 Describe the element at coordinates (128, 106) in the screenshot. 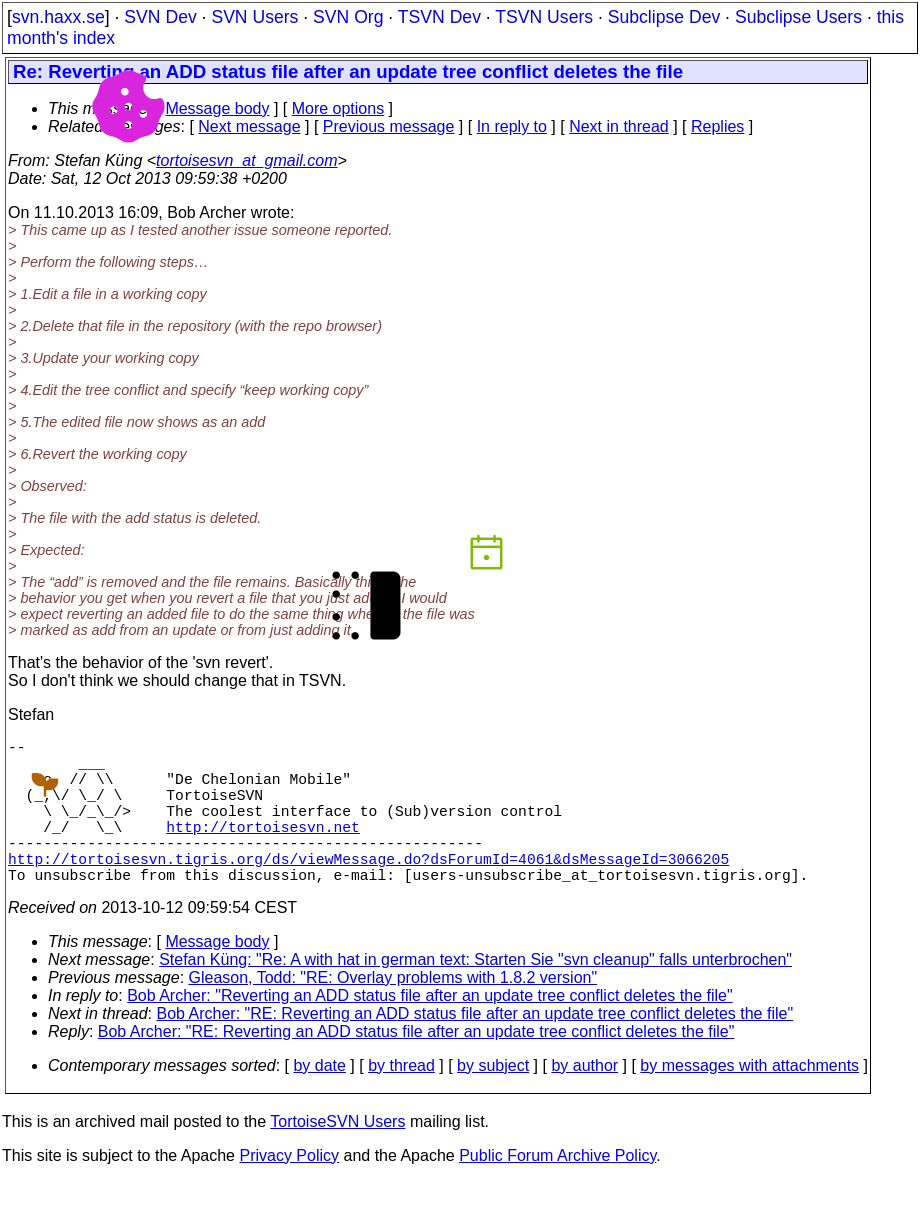

I see `manage cookie consent preferences` at that location.